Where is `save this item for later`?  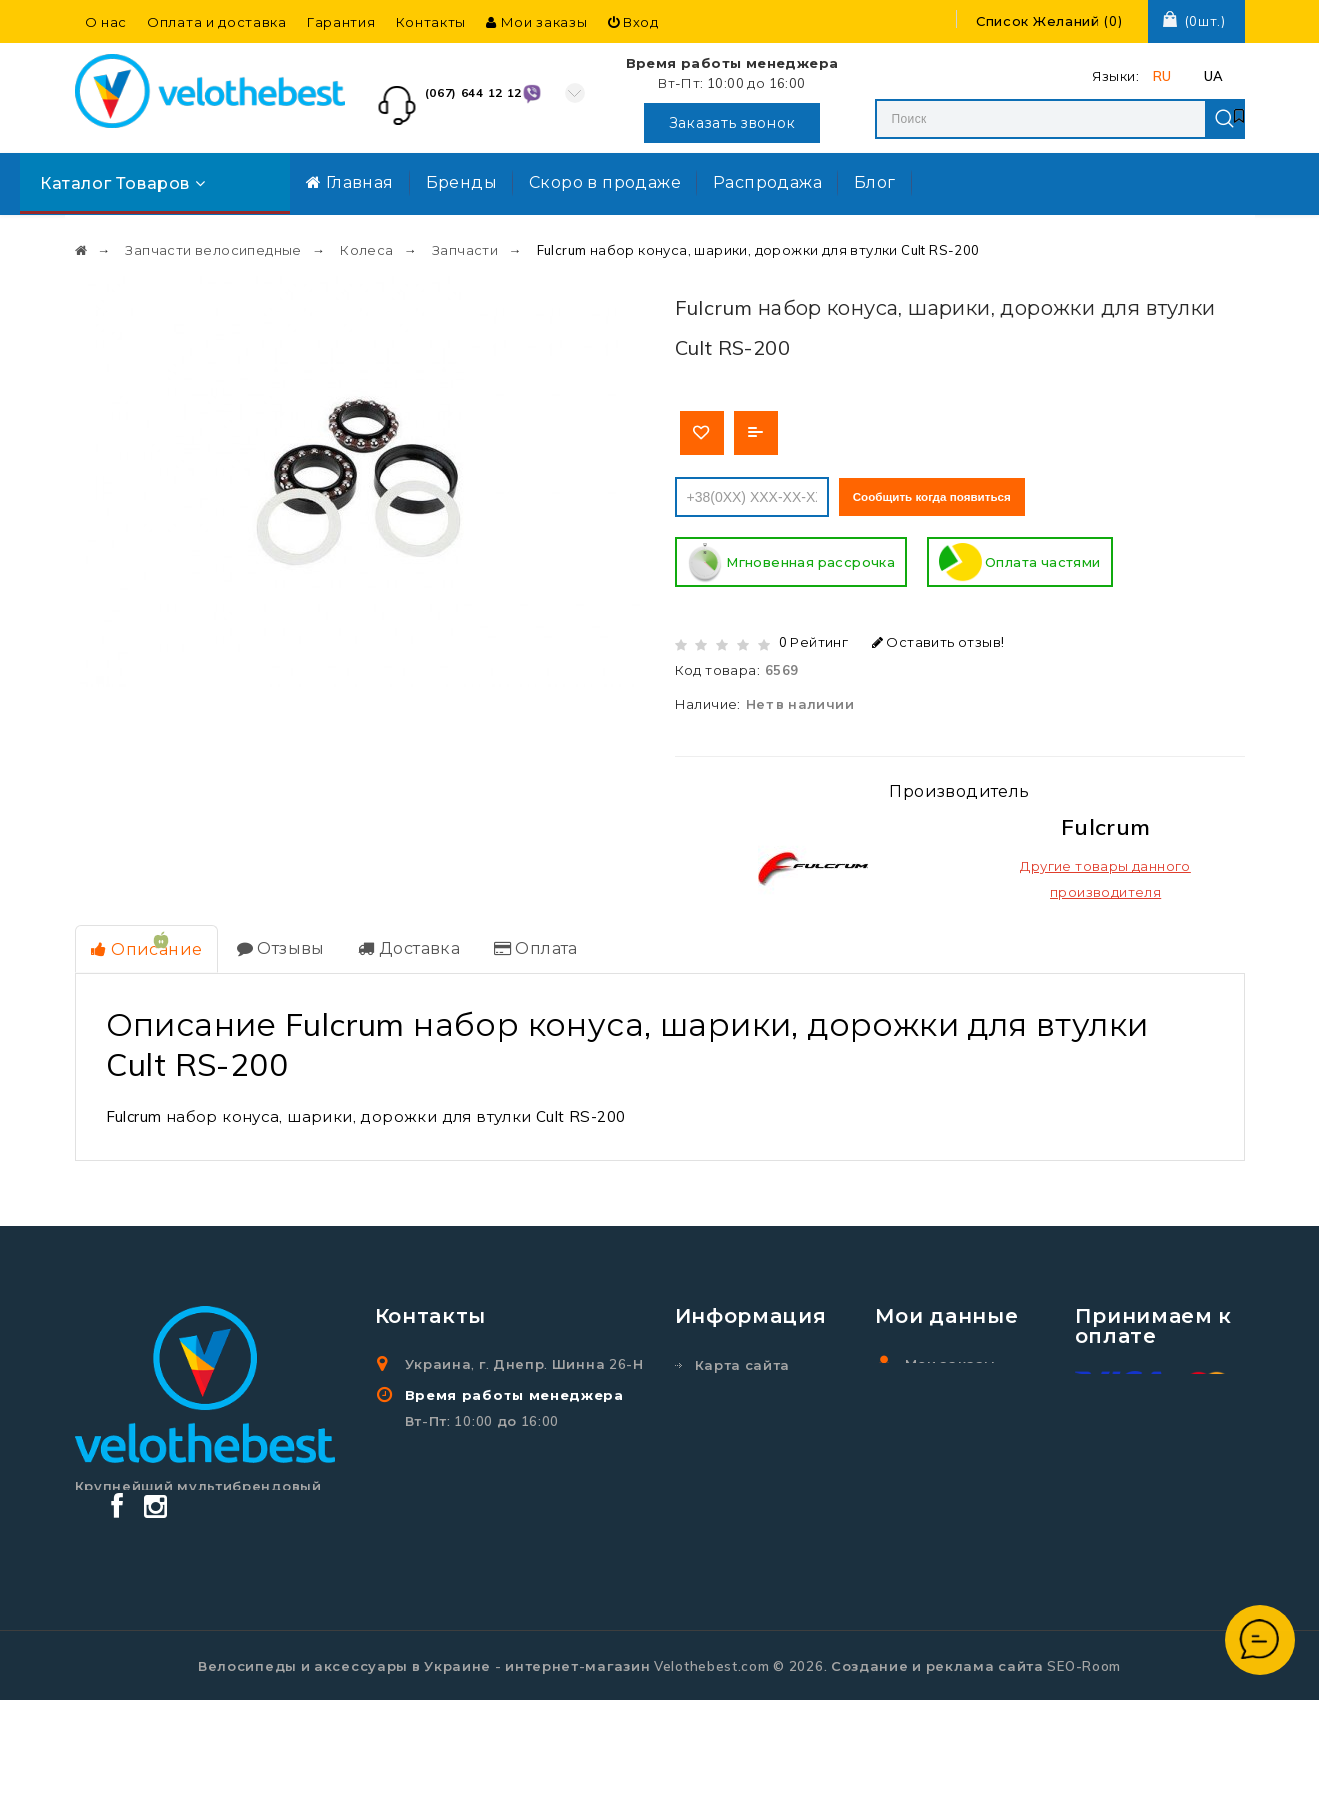
save this item for later is located at coordinates (1239, 116).